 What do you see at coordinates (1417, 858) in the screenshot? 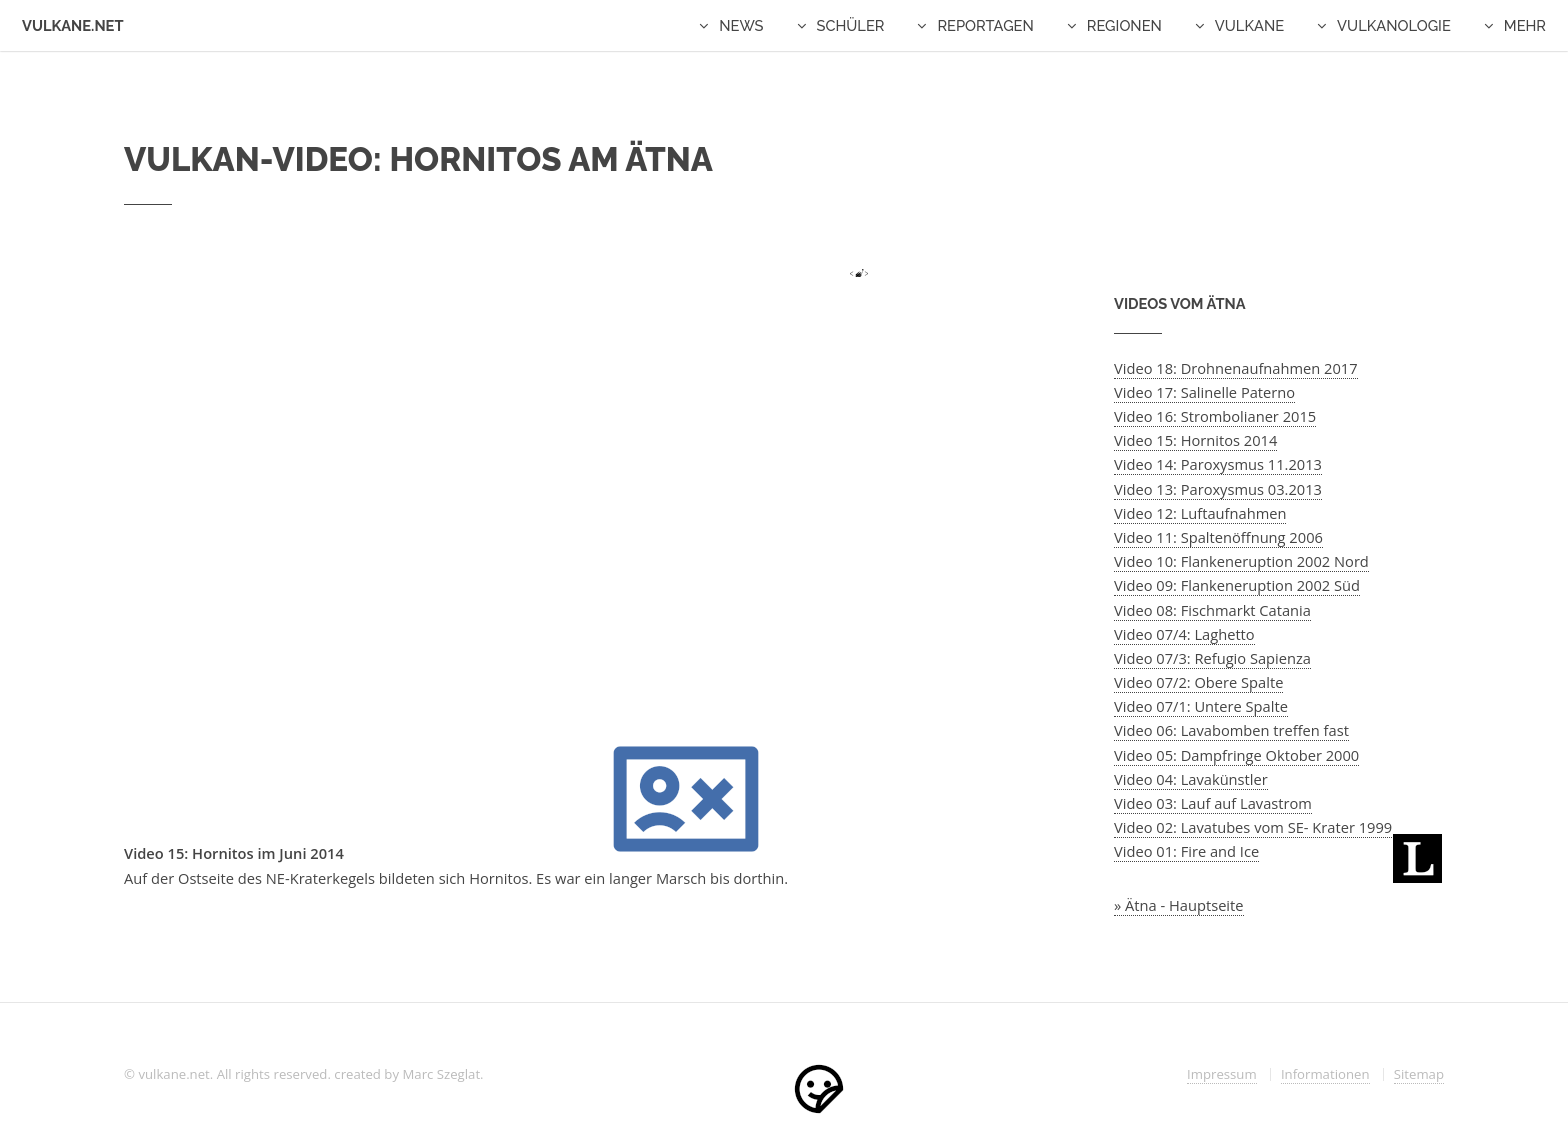
I see `visit the Lobsters link aggregation site` at bounding box center [1417, 858].